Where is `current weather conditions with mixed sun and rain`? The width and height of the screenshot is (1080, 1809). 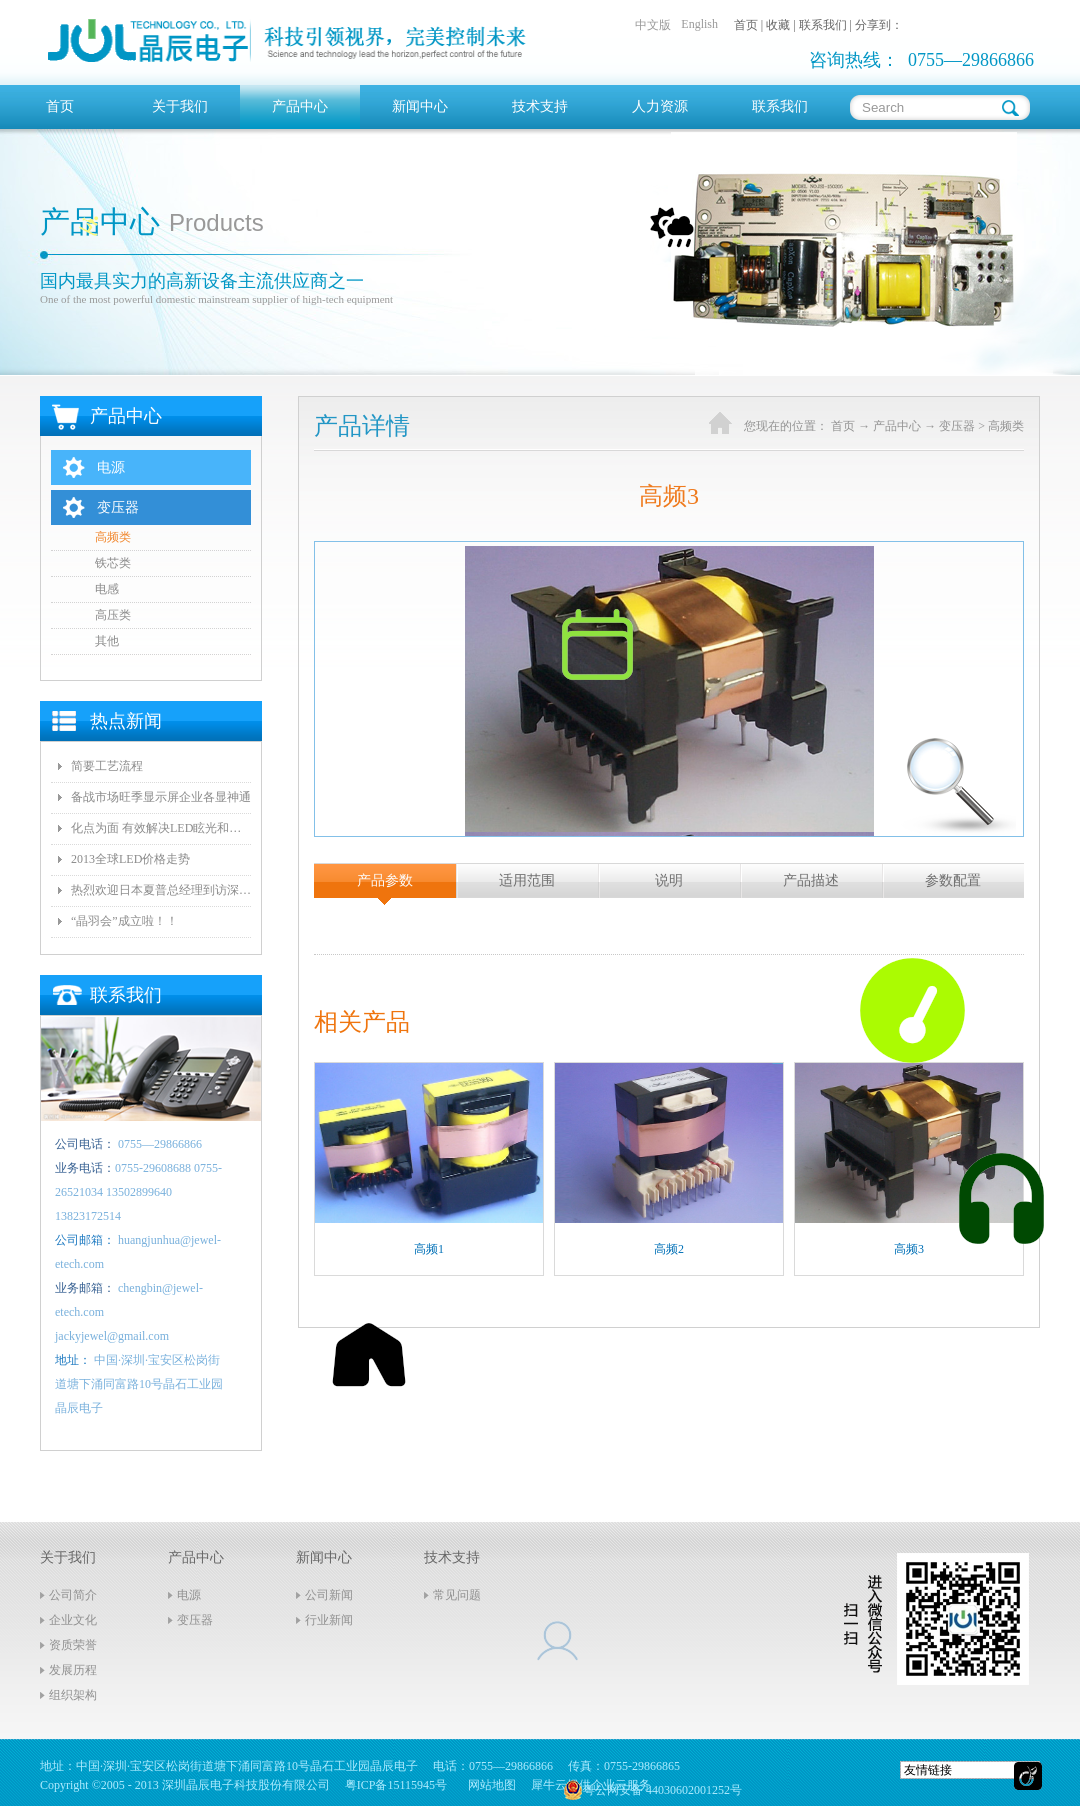 current weather conditions with mixed sun and rain is located at coordinates (672, 228).